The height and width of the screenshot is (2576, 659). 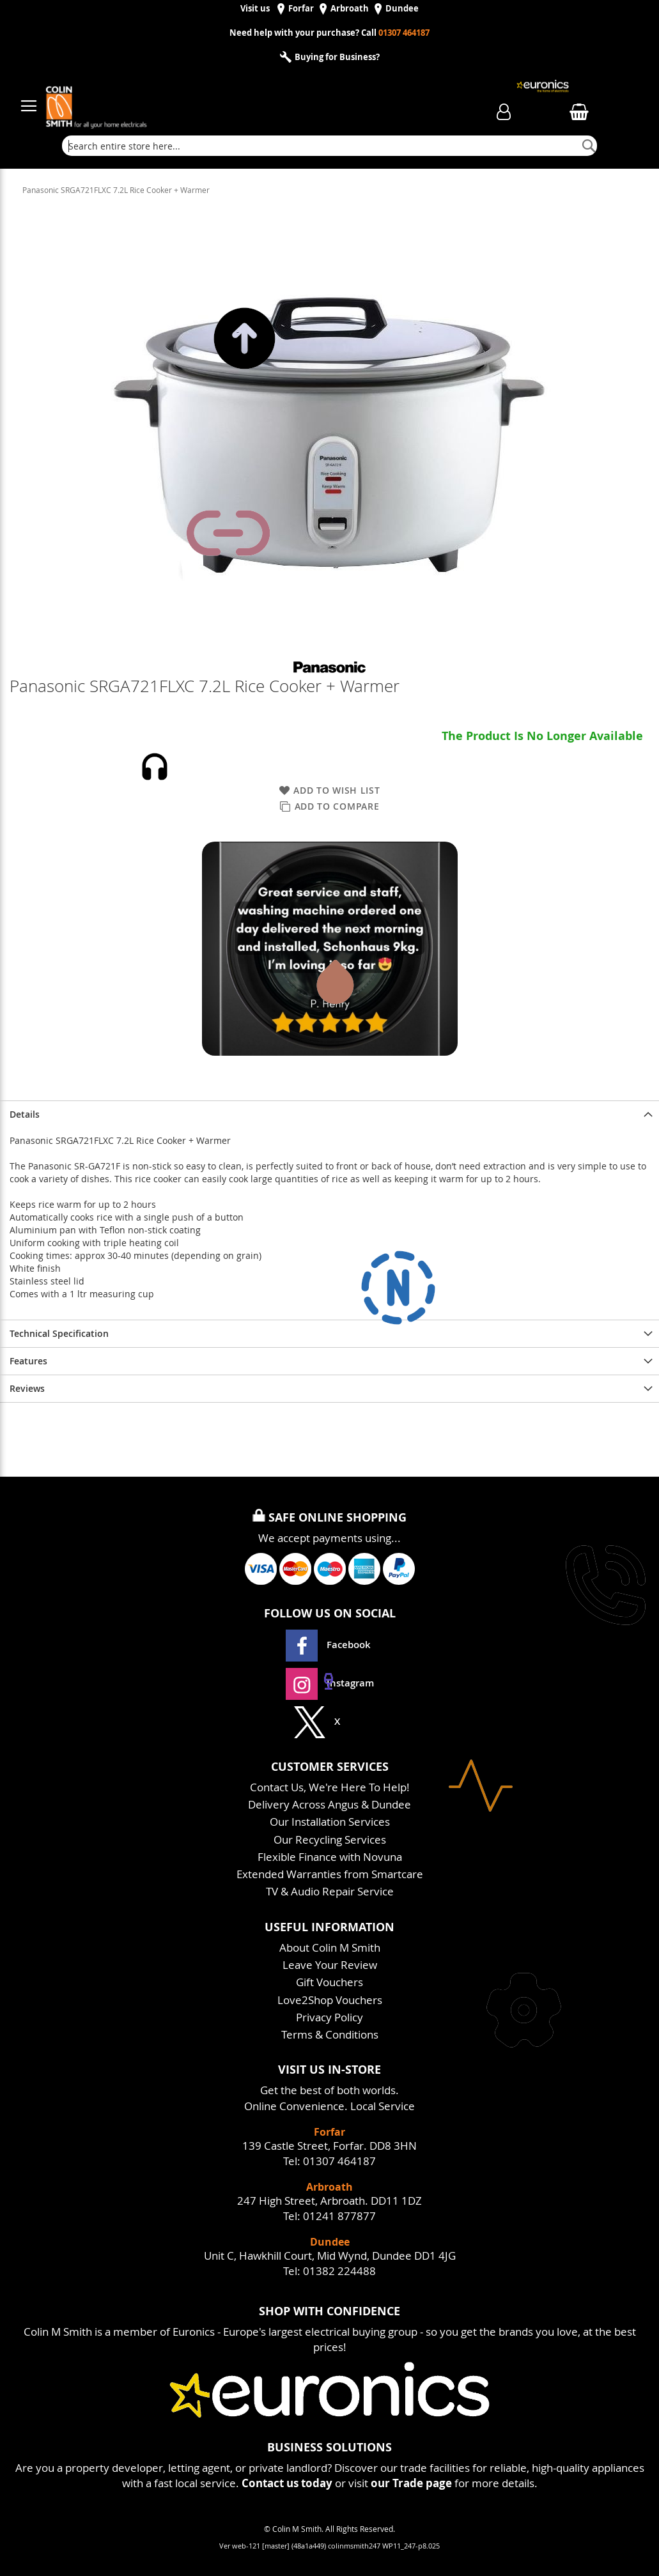 What do you see at coordinates (228, 533) in the screenshot?
I see `copy or share a link` at bounding box center [228, 533].